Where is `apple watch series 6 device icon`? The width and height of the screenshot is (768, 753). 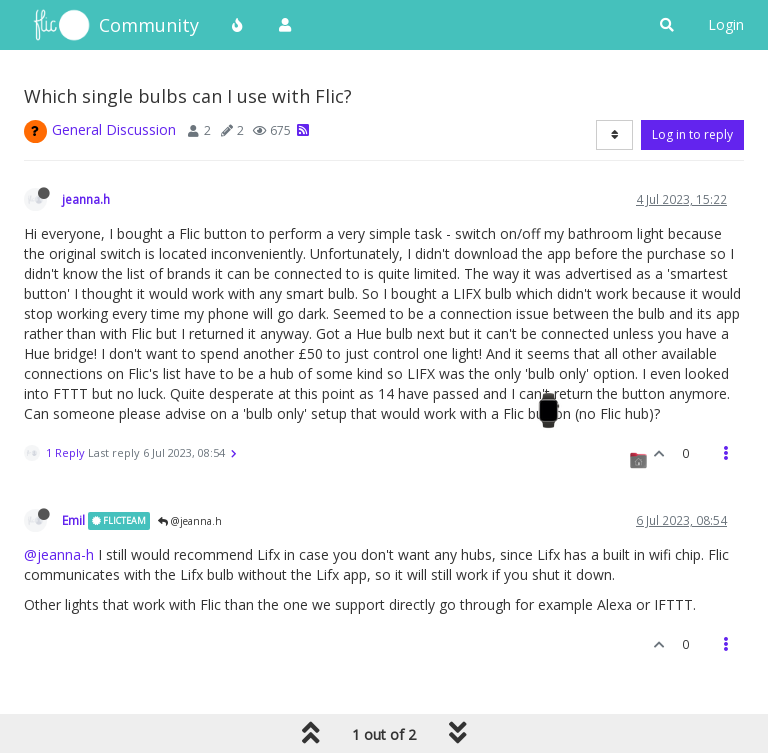 apple watch series 6 device icon is located at coordinates (548, 410).